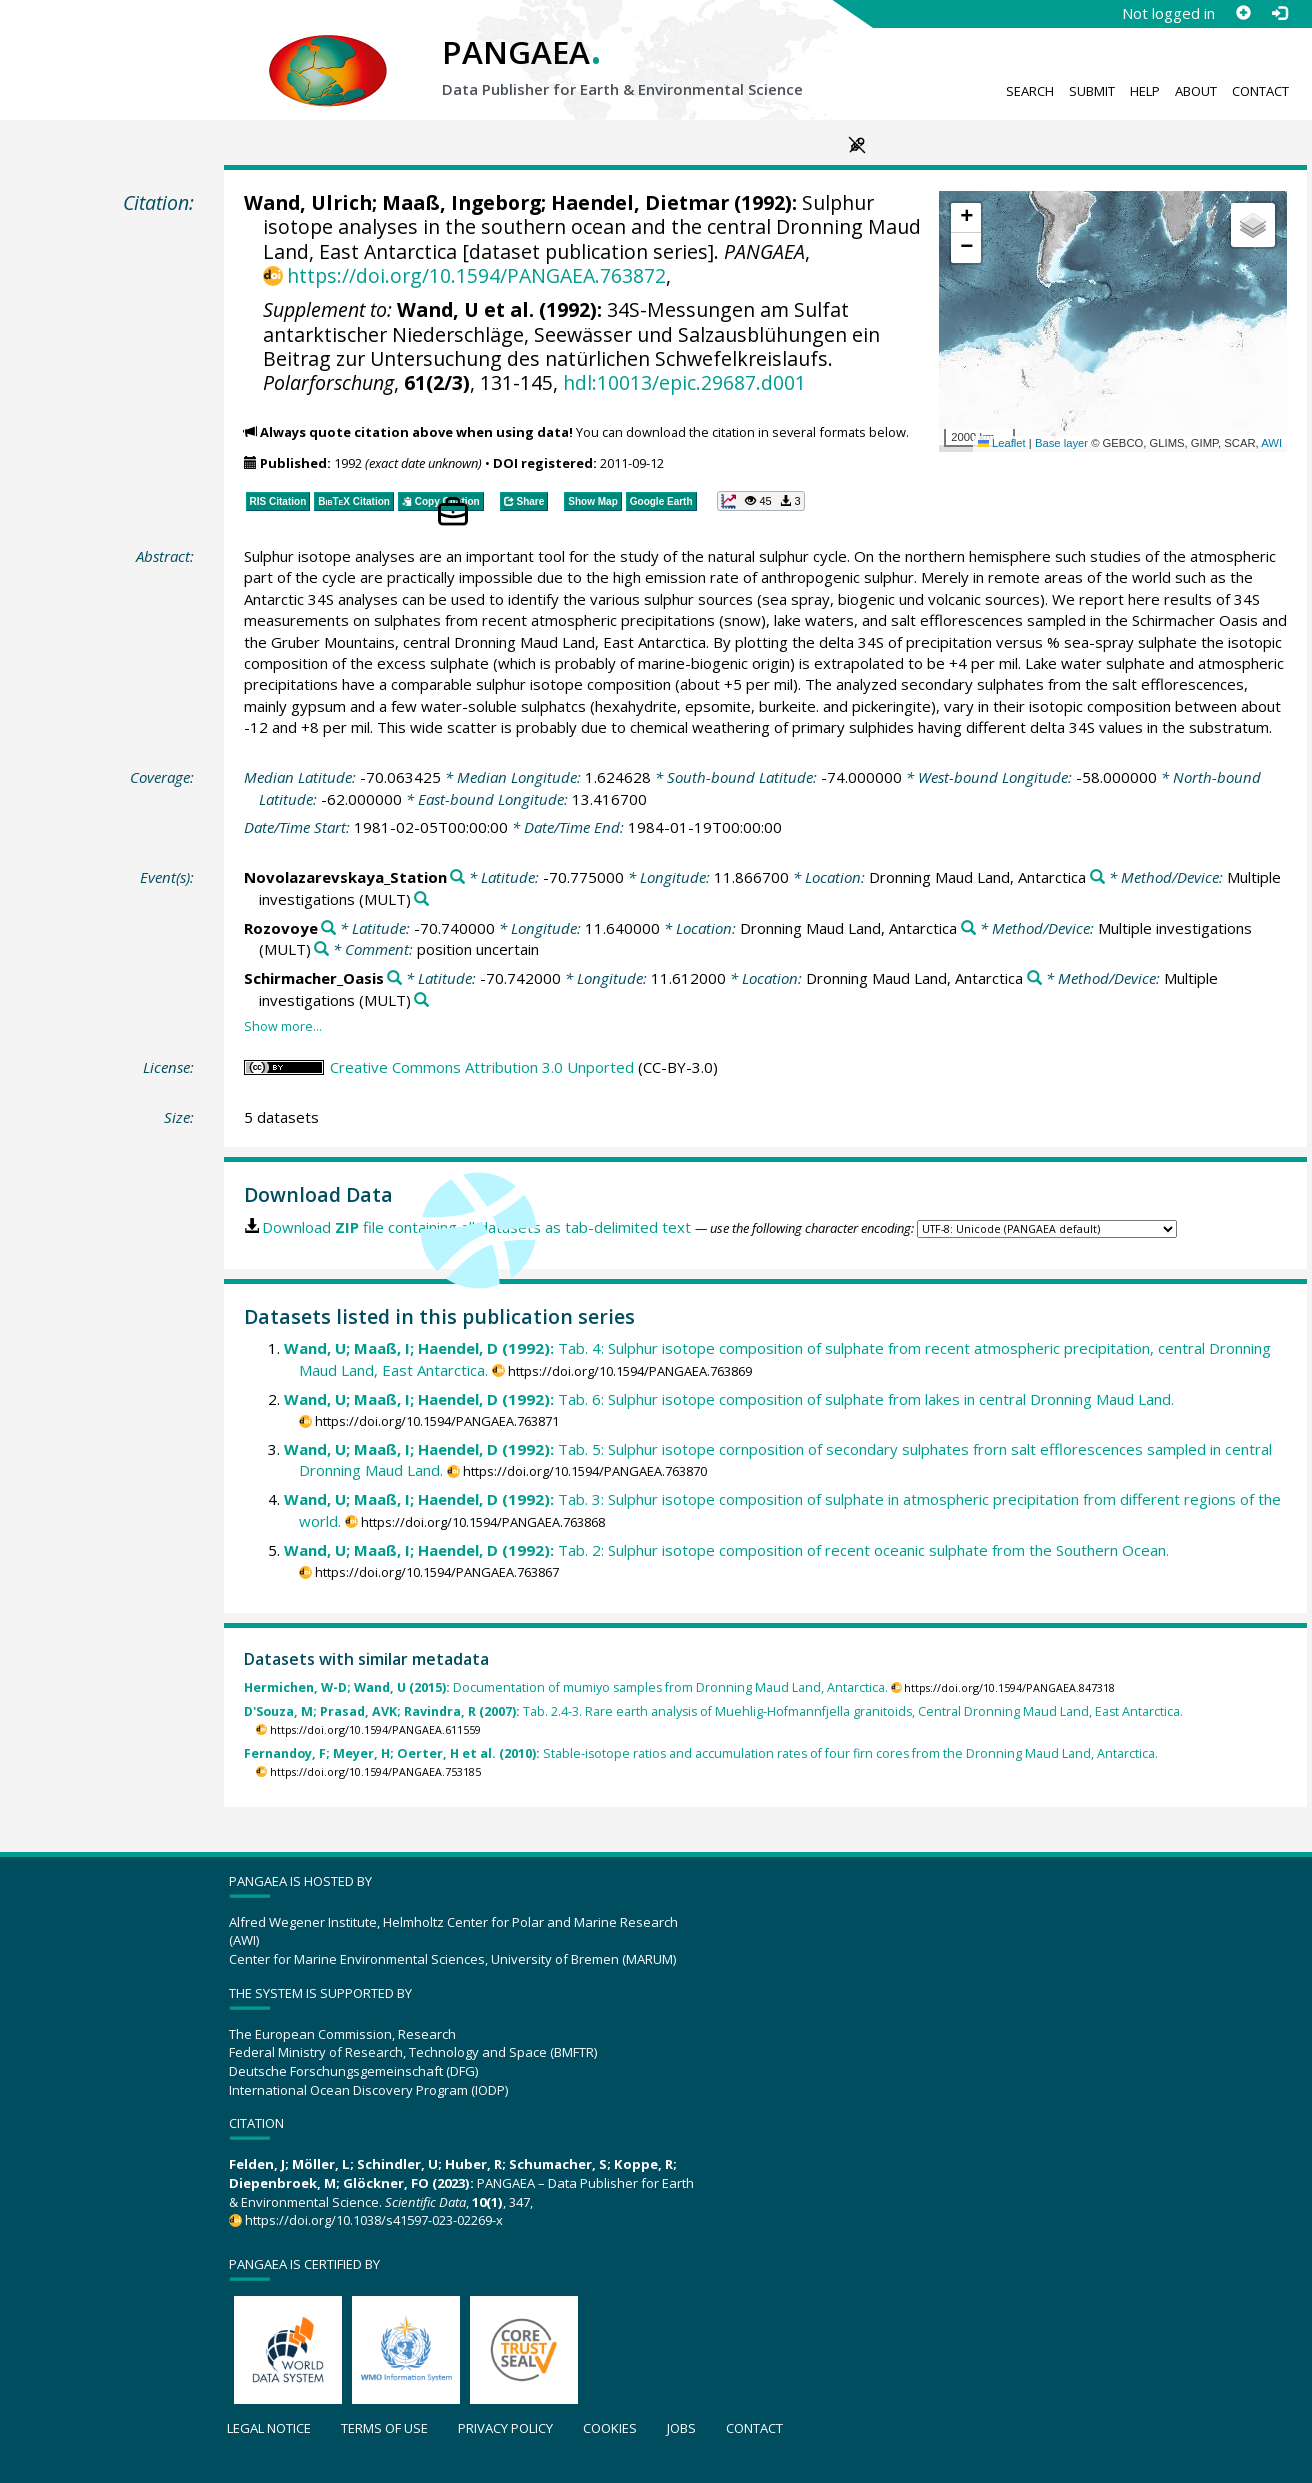 This screenshot has height=2483, width=1312. Describe the element at coordinates (478, 1230) in the screenshot. I see `visit dribbble profile or portfolio` at that location.